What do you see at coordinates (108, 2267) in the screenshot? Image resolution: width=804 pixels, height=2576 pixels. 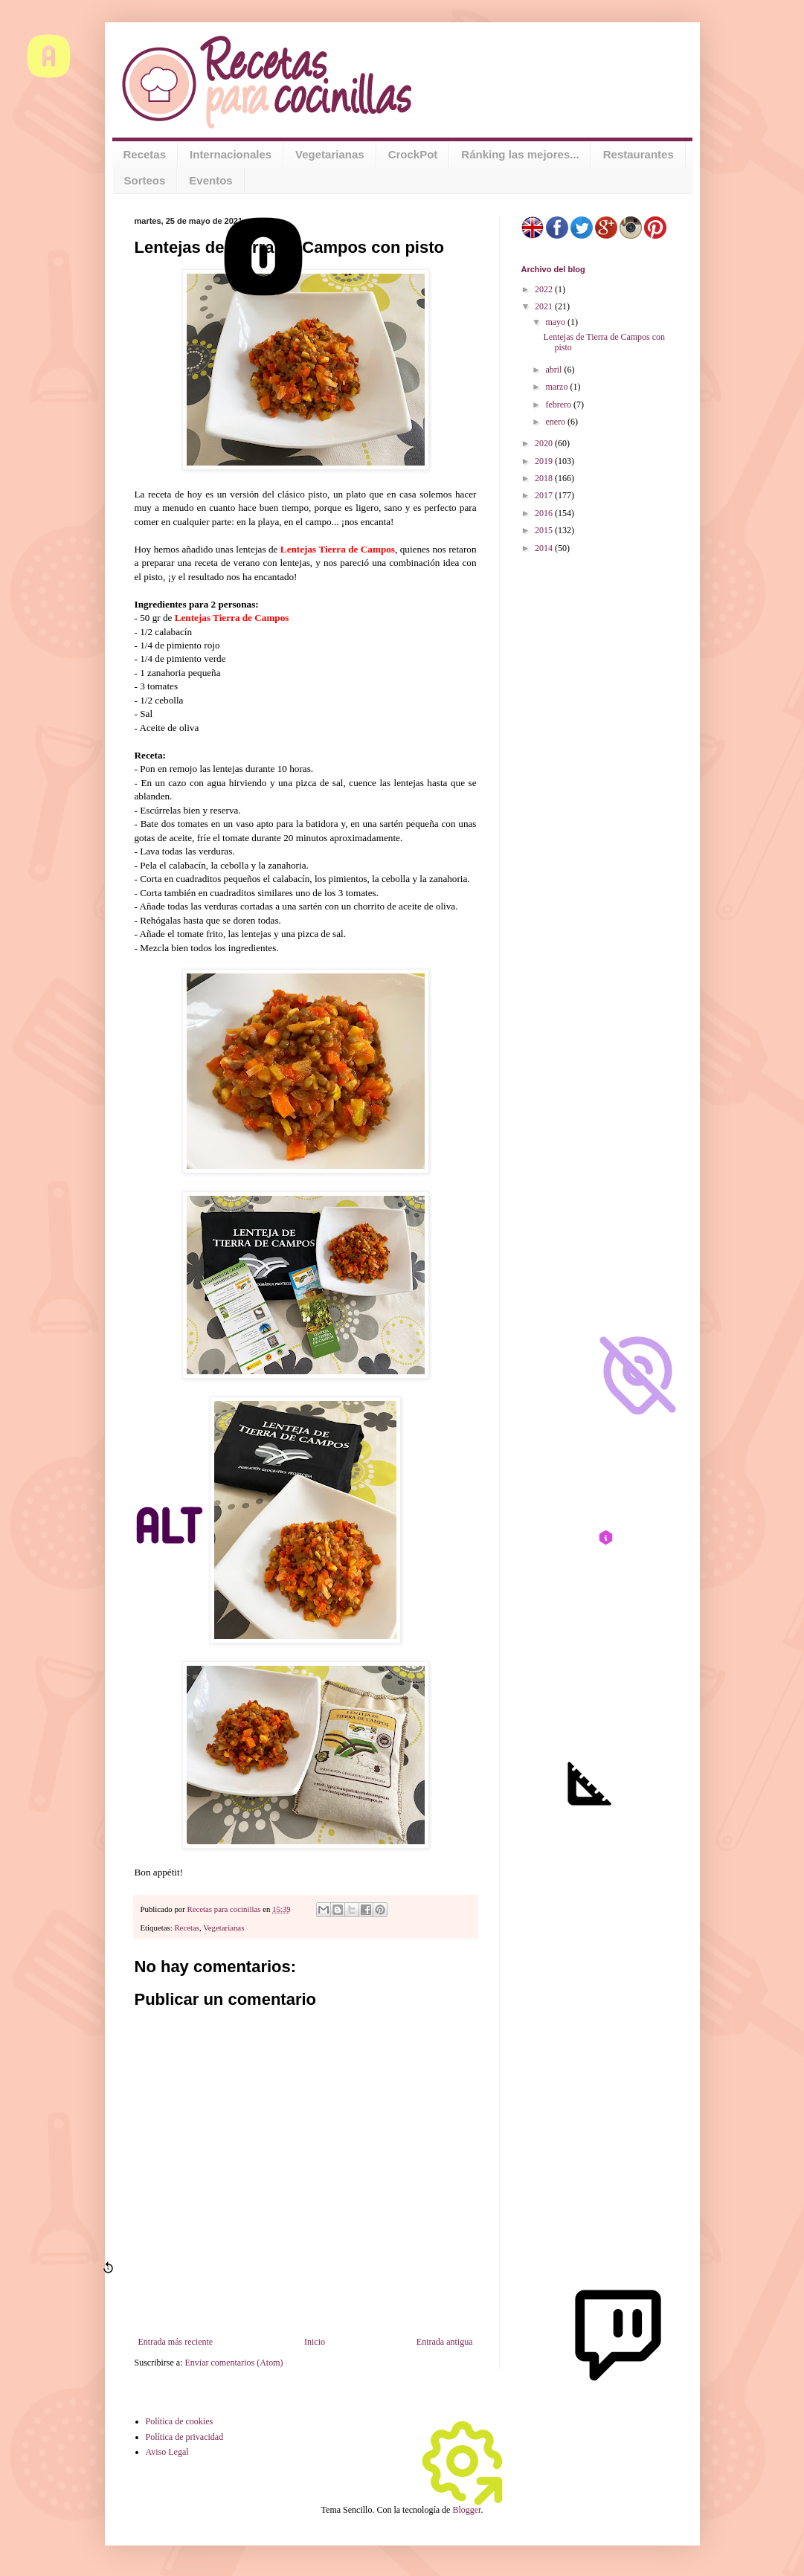 I see `skip back 5 seconds in playback` at bounding box center [108, 2267].